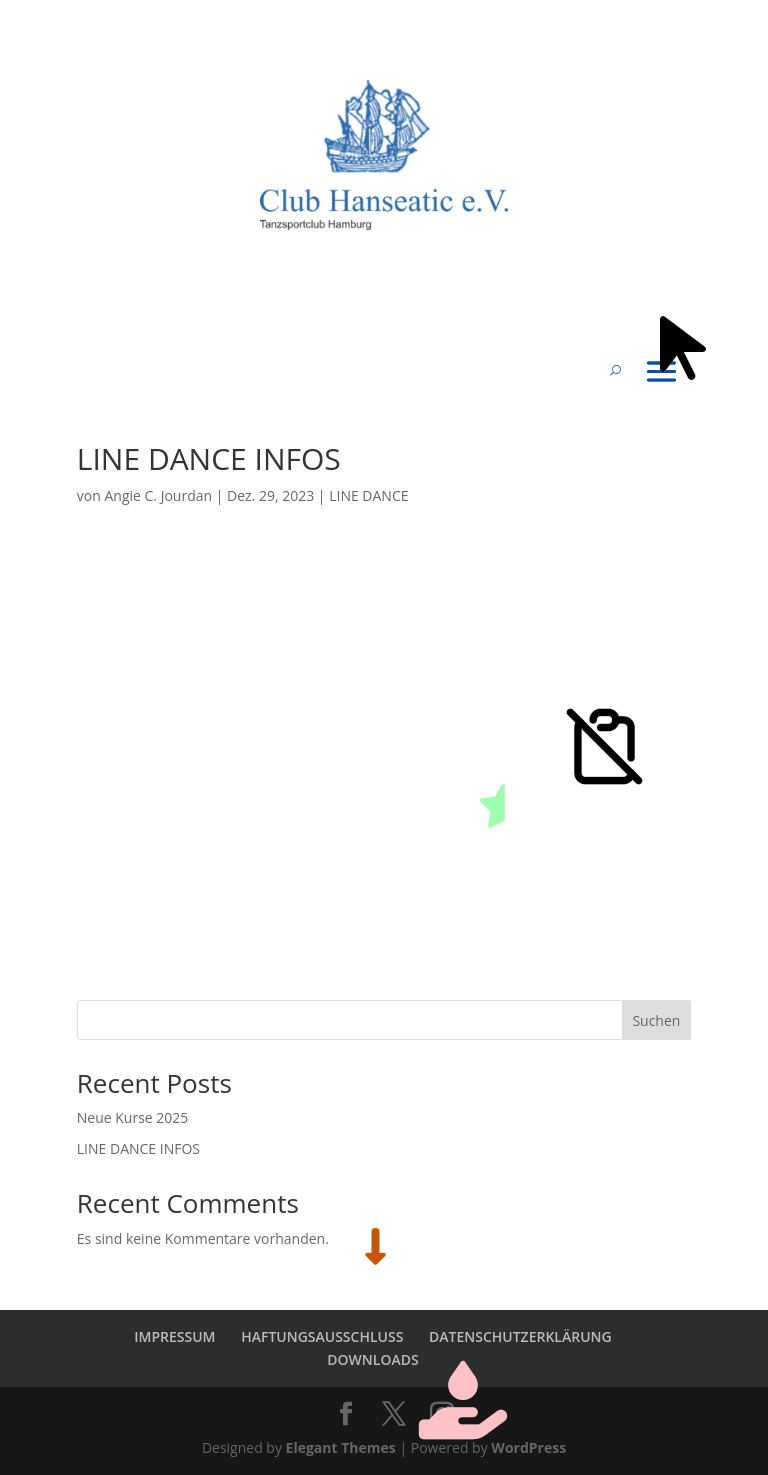 The width and height of the screenshot is (768, 1475). Describe the element at coordinates (463, 1400) in the screenshot. I see `access water conservation settings` at that location.